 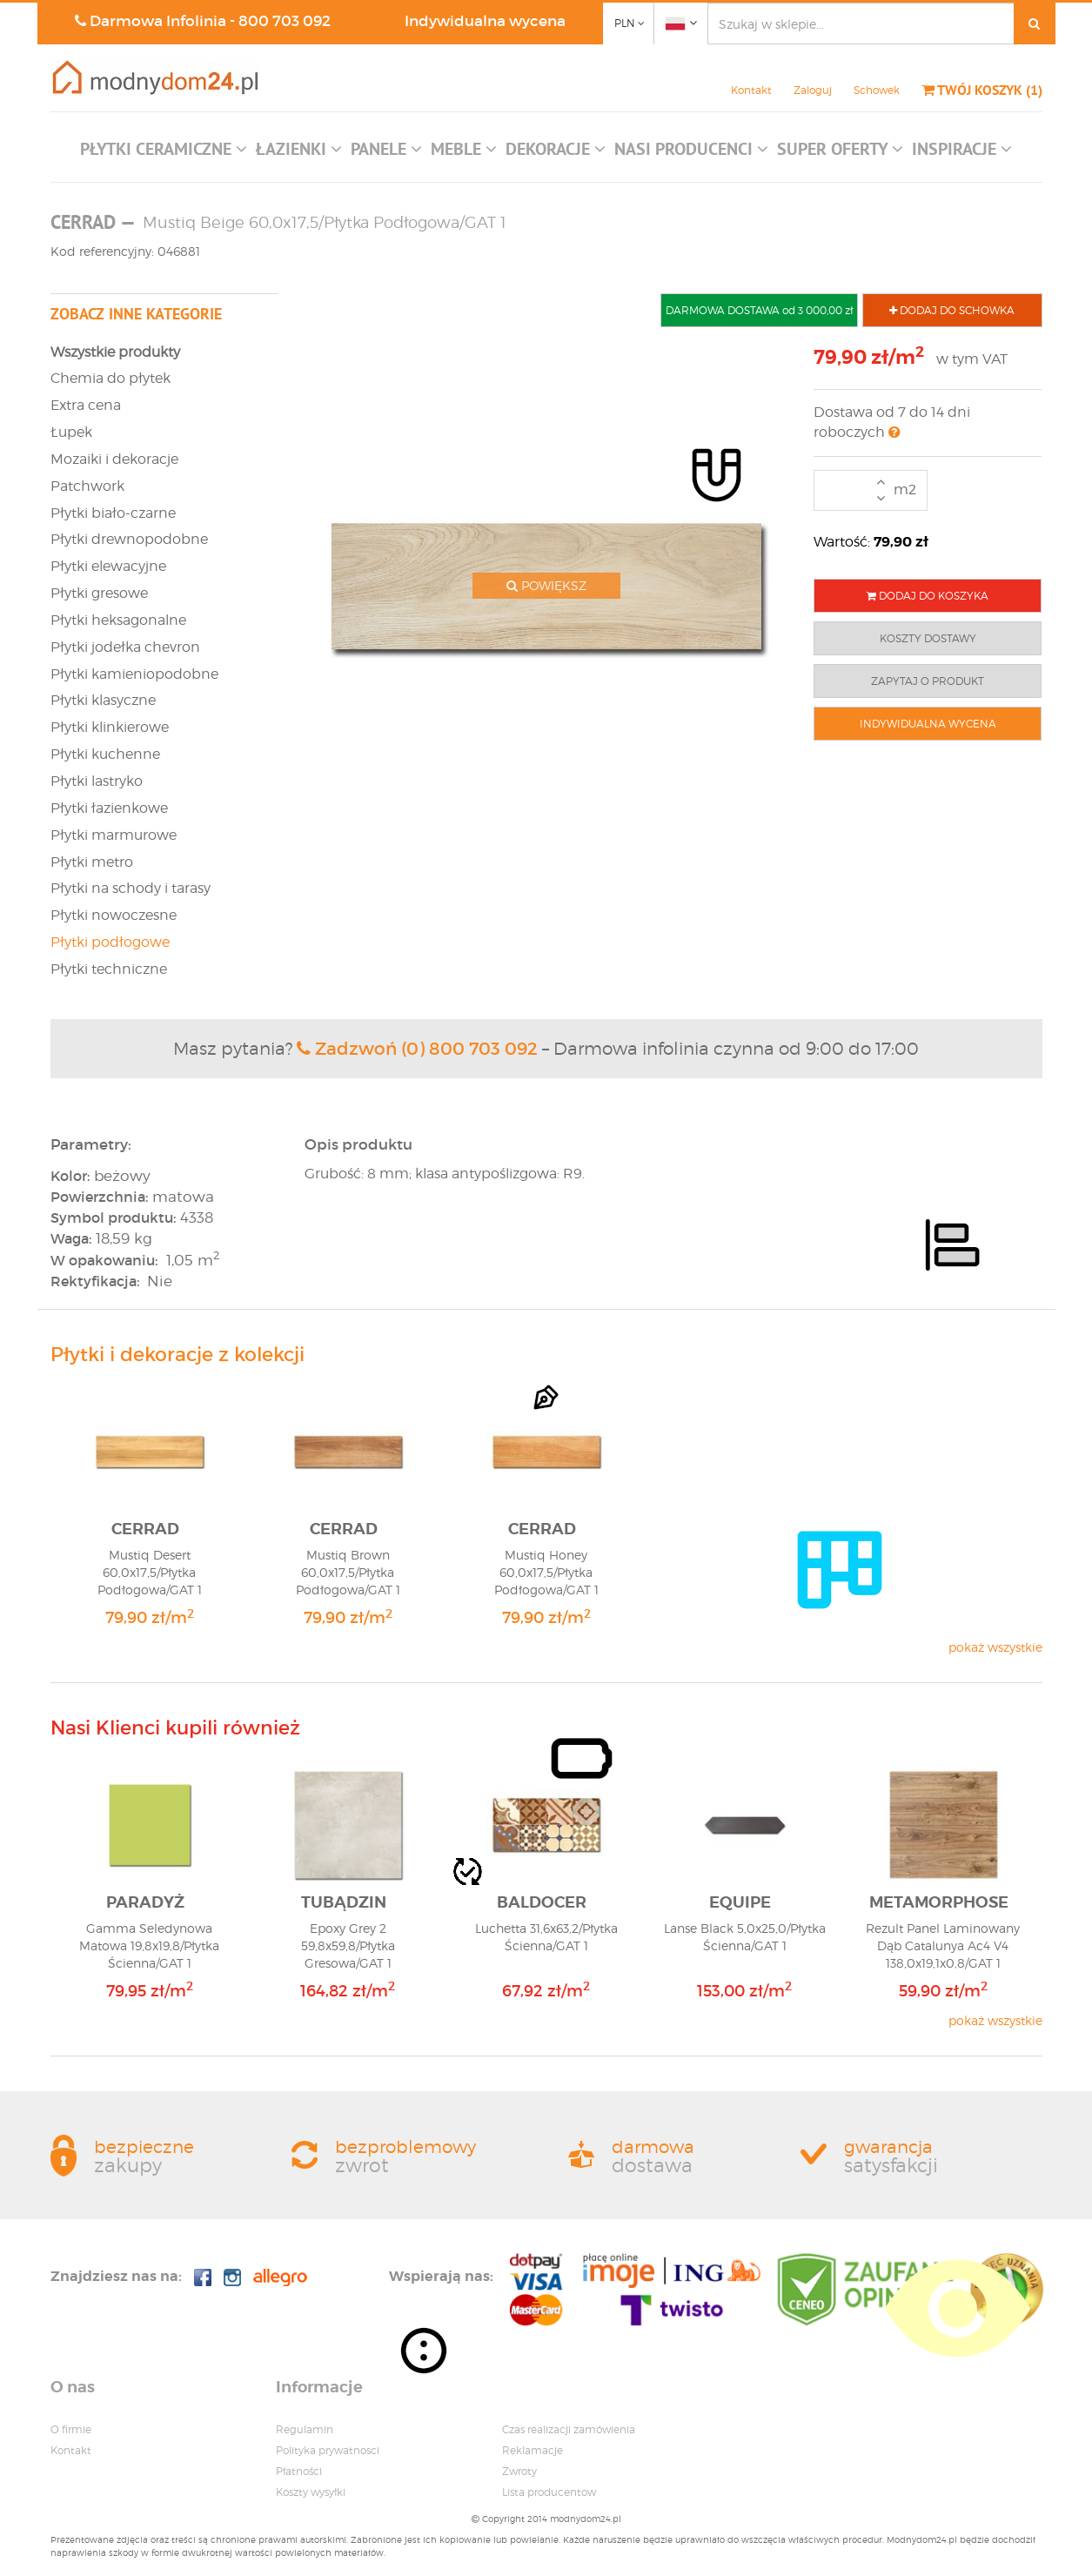 I want to click on sync or publish changes, so click(x=467, y=1871).